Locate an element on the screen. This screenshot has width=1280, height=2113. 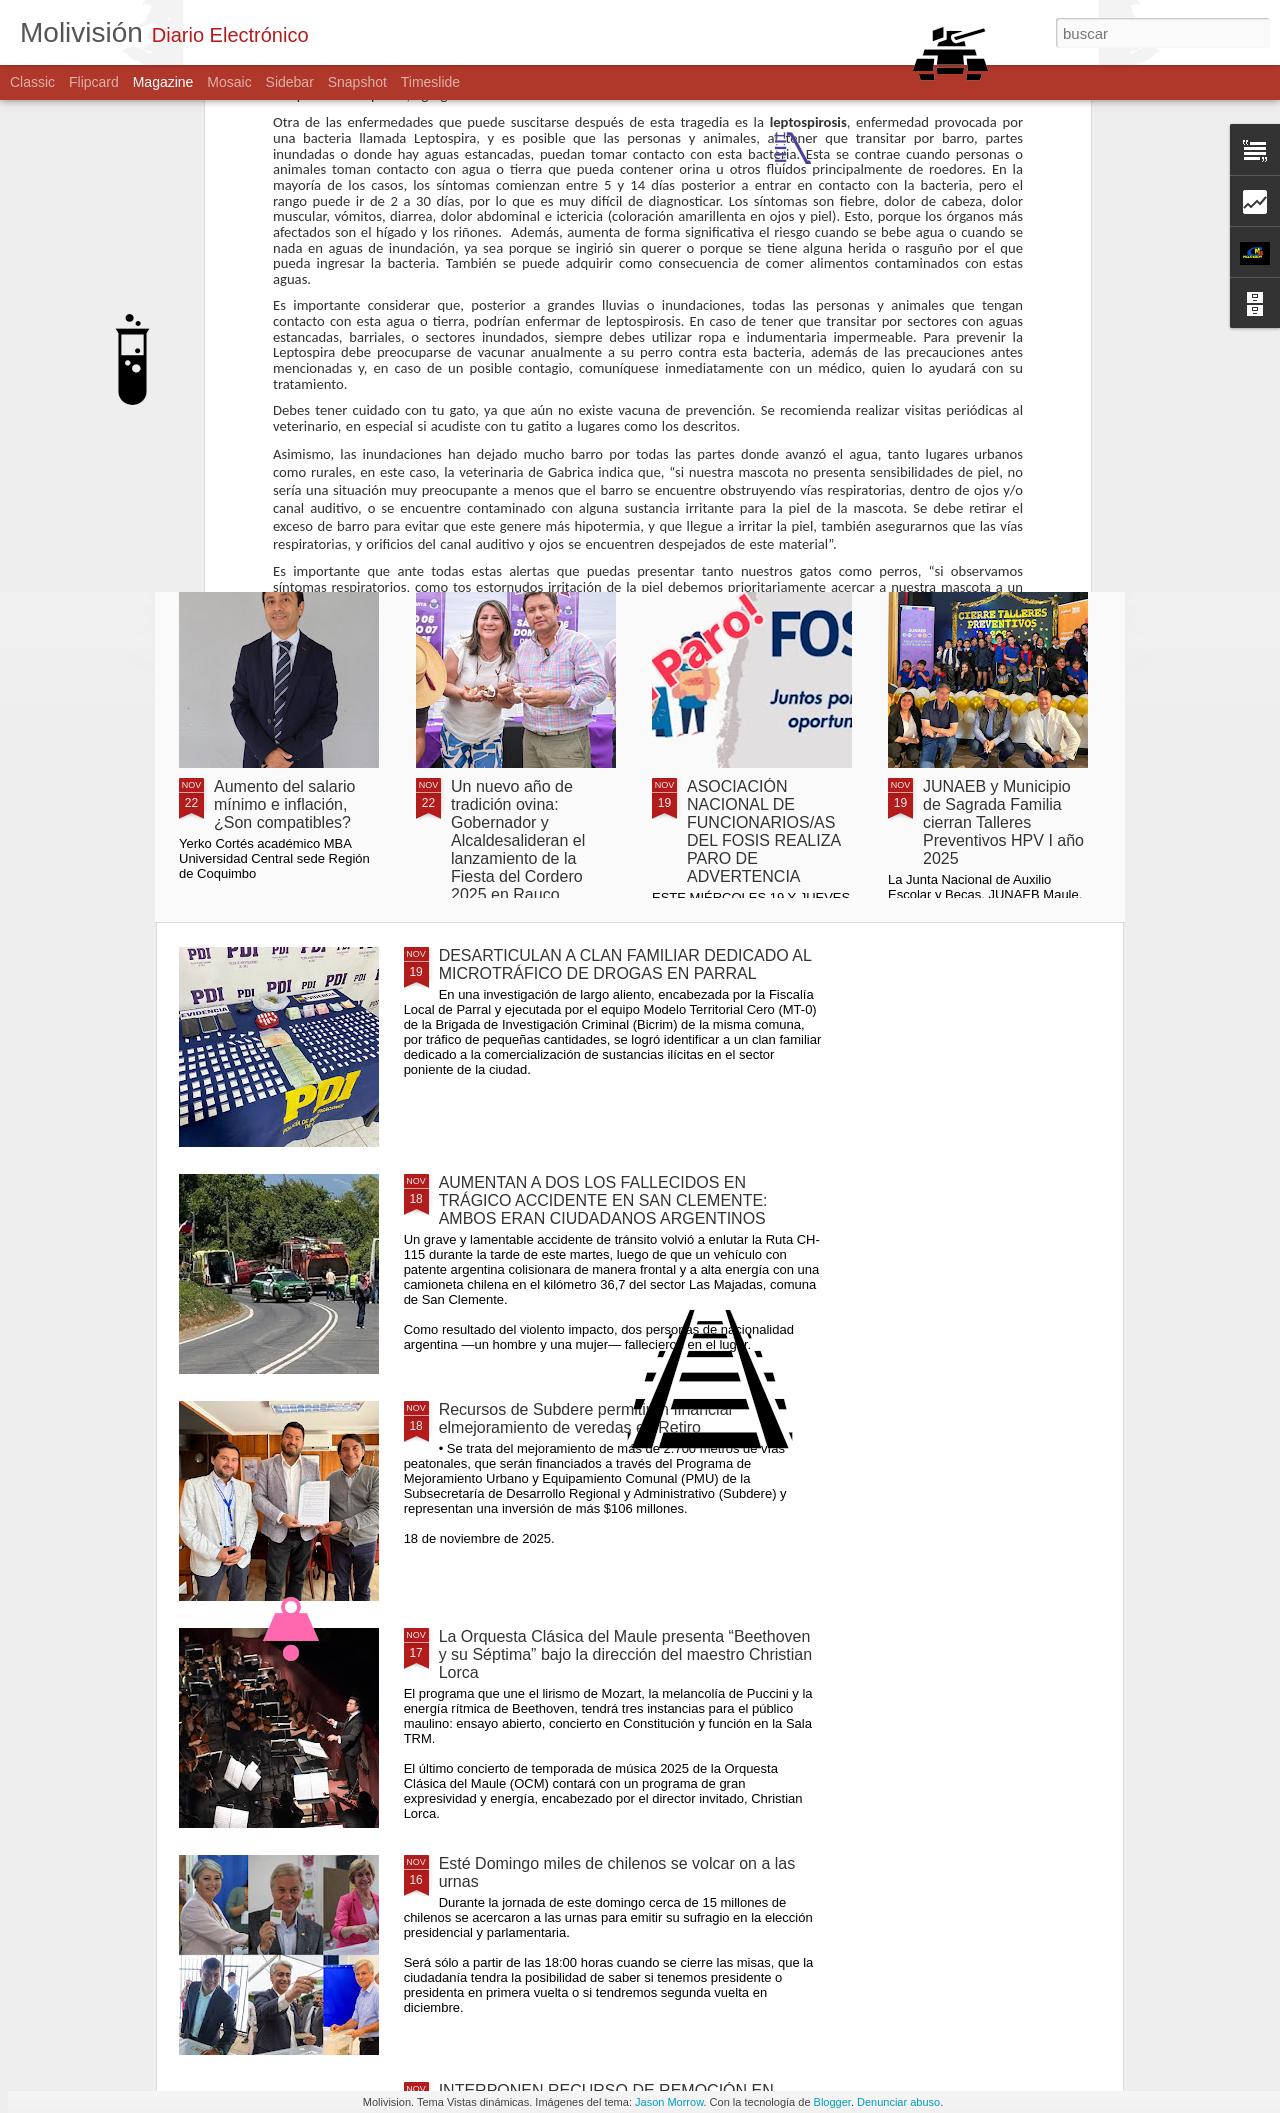
view potion or chemical inventory is located at coordinates (132, 359).